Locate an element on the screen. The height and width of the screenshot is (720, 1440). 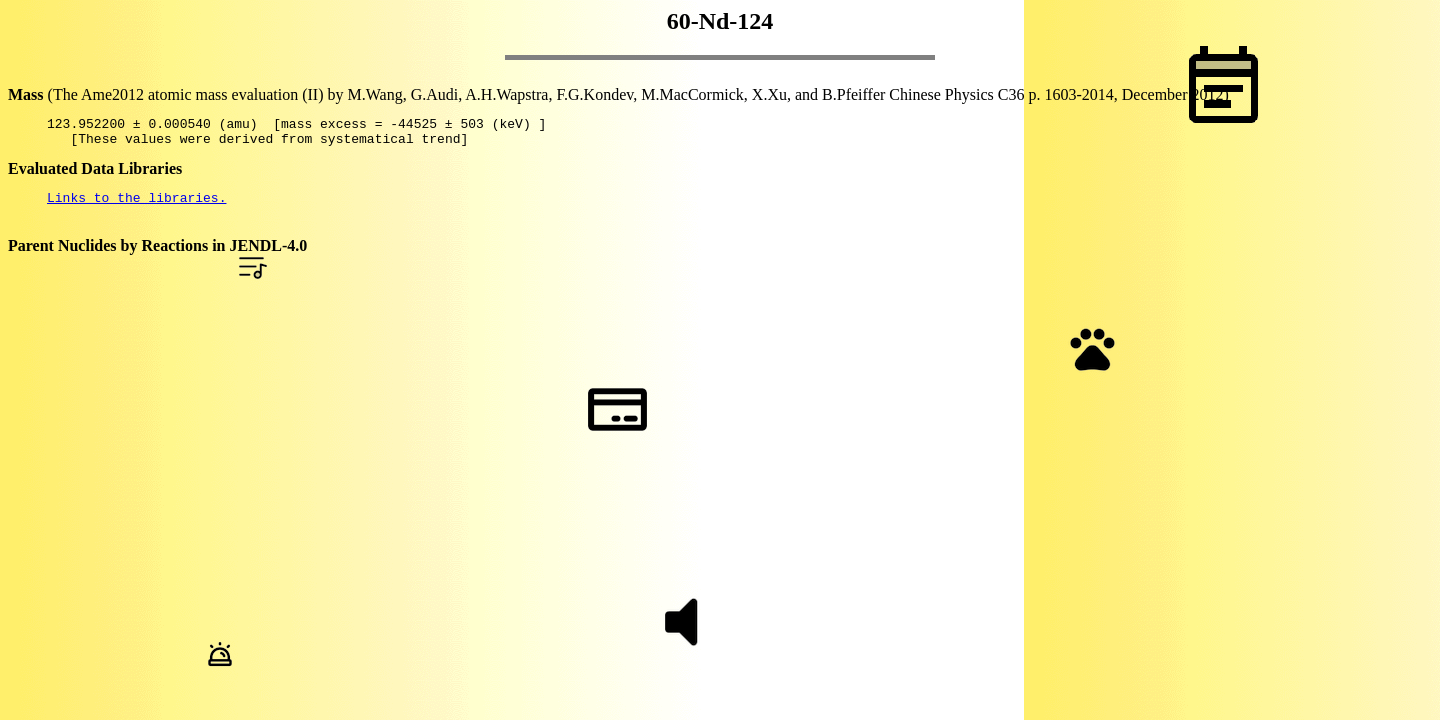
access pet-related features or settings is located at coordinates (1092, 348).